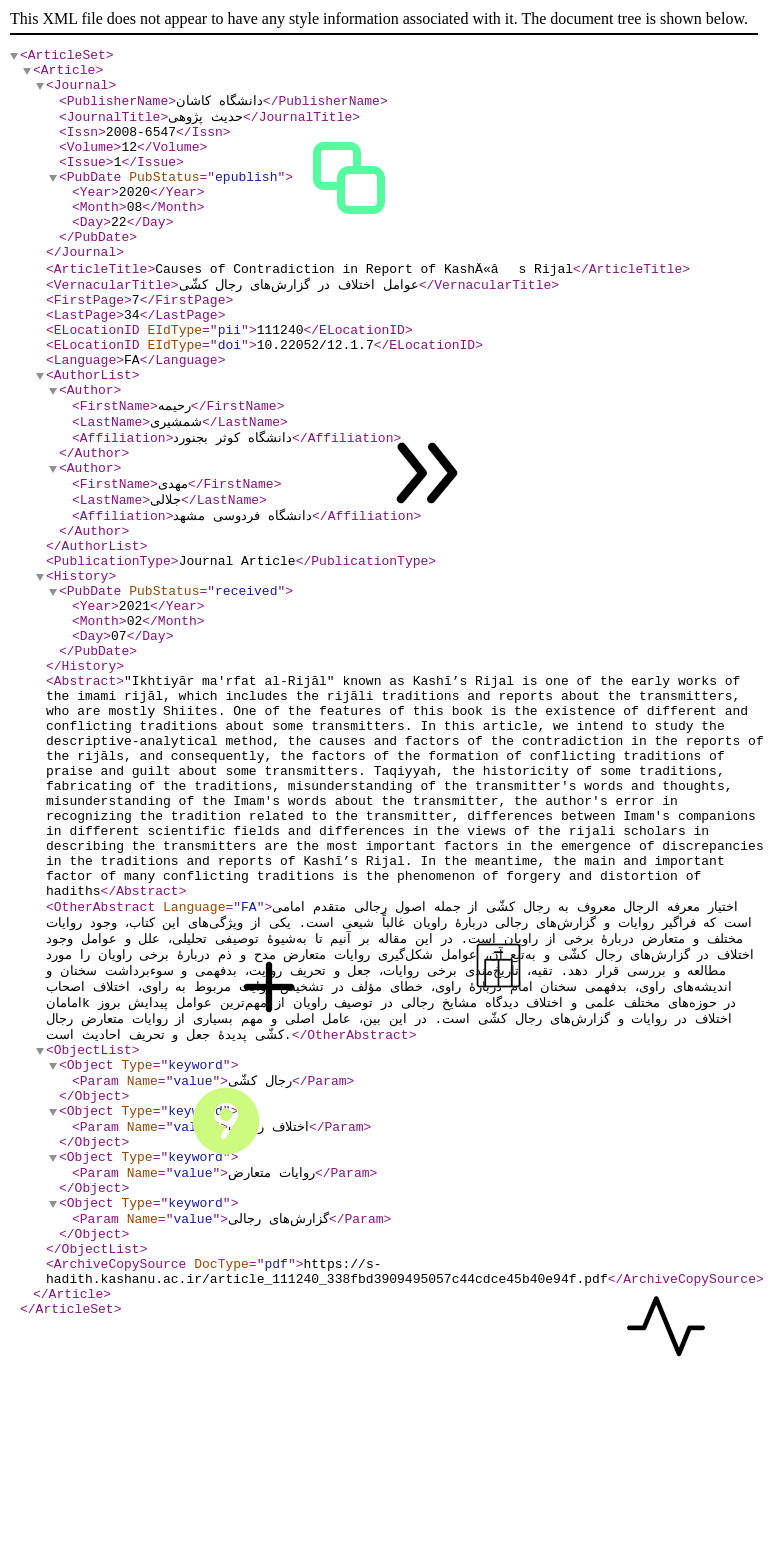  Describe the element at coordinates (427, 473) in the screenshot. I see `skip forward or advance quickly` at that location.